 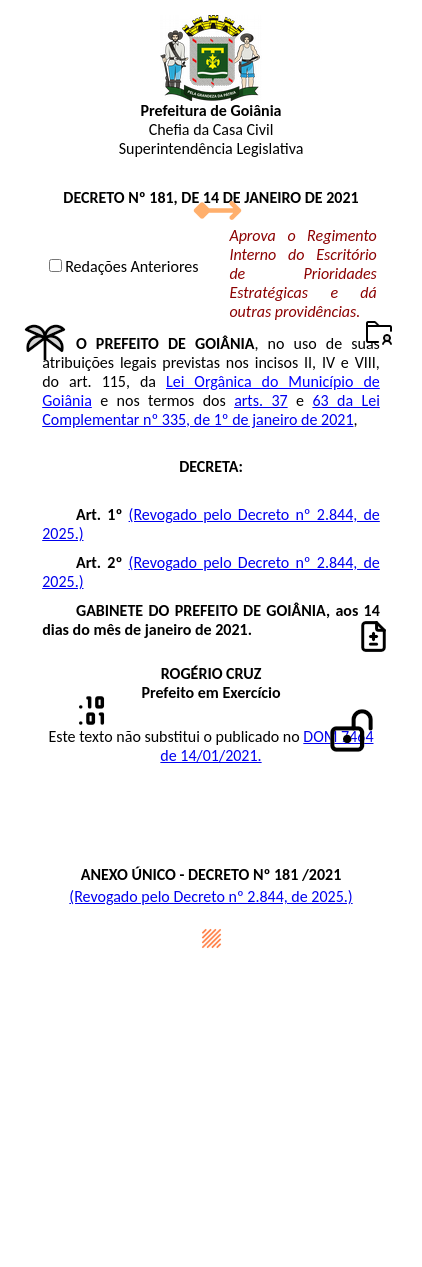 I want to click on navigate to next step or section, so click(x=217, y=210).